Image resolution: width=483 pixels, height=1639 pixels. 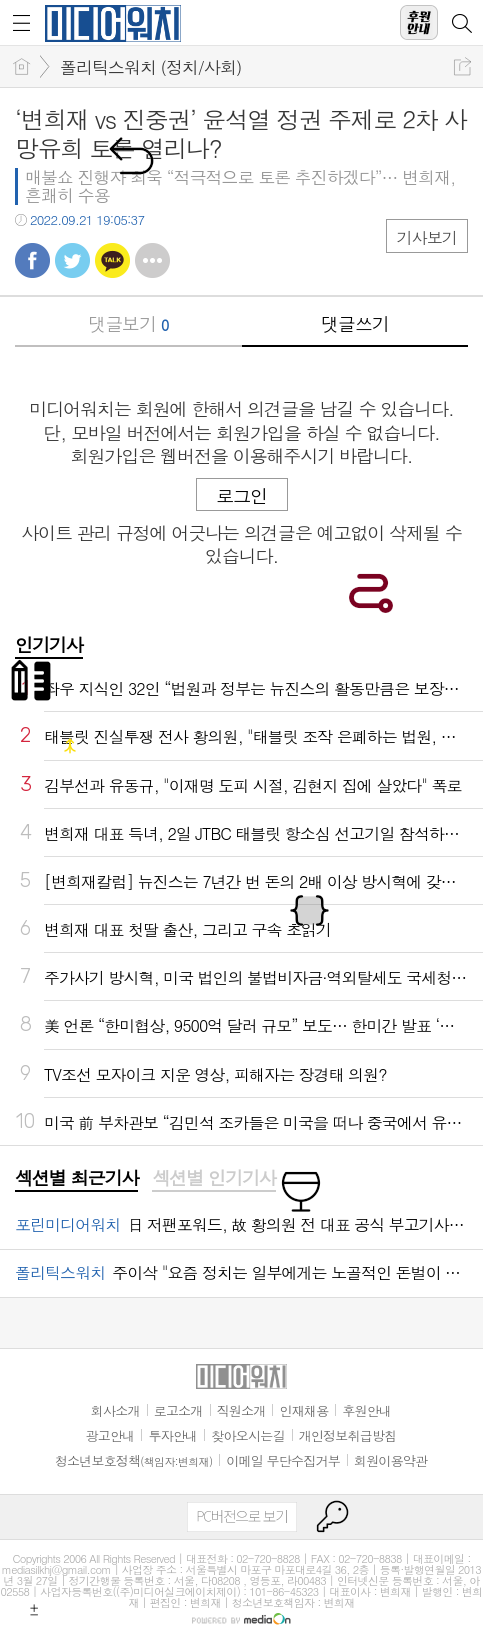 What do you see at coordinates (131, 157) in the screenshot?
I see `undo previous action` at bounding box center [131, 157].